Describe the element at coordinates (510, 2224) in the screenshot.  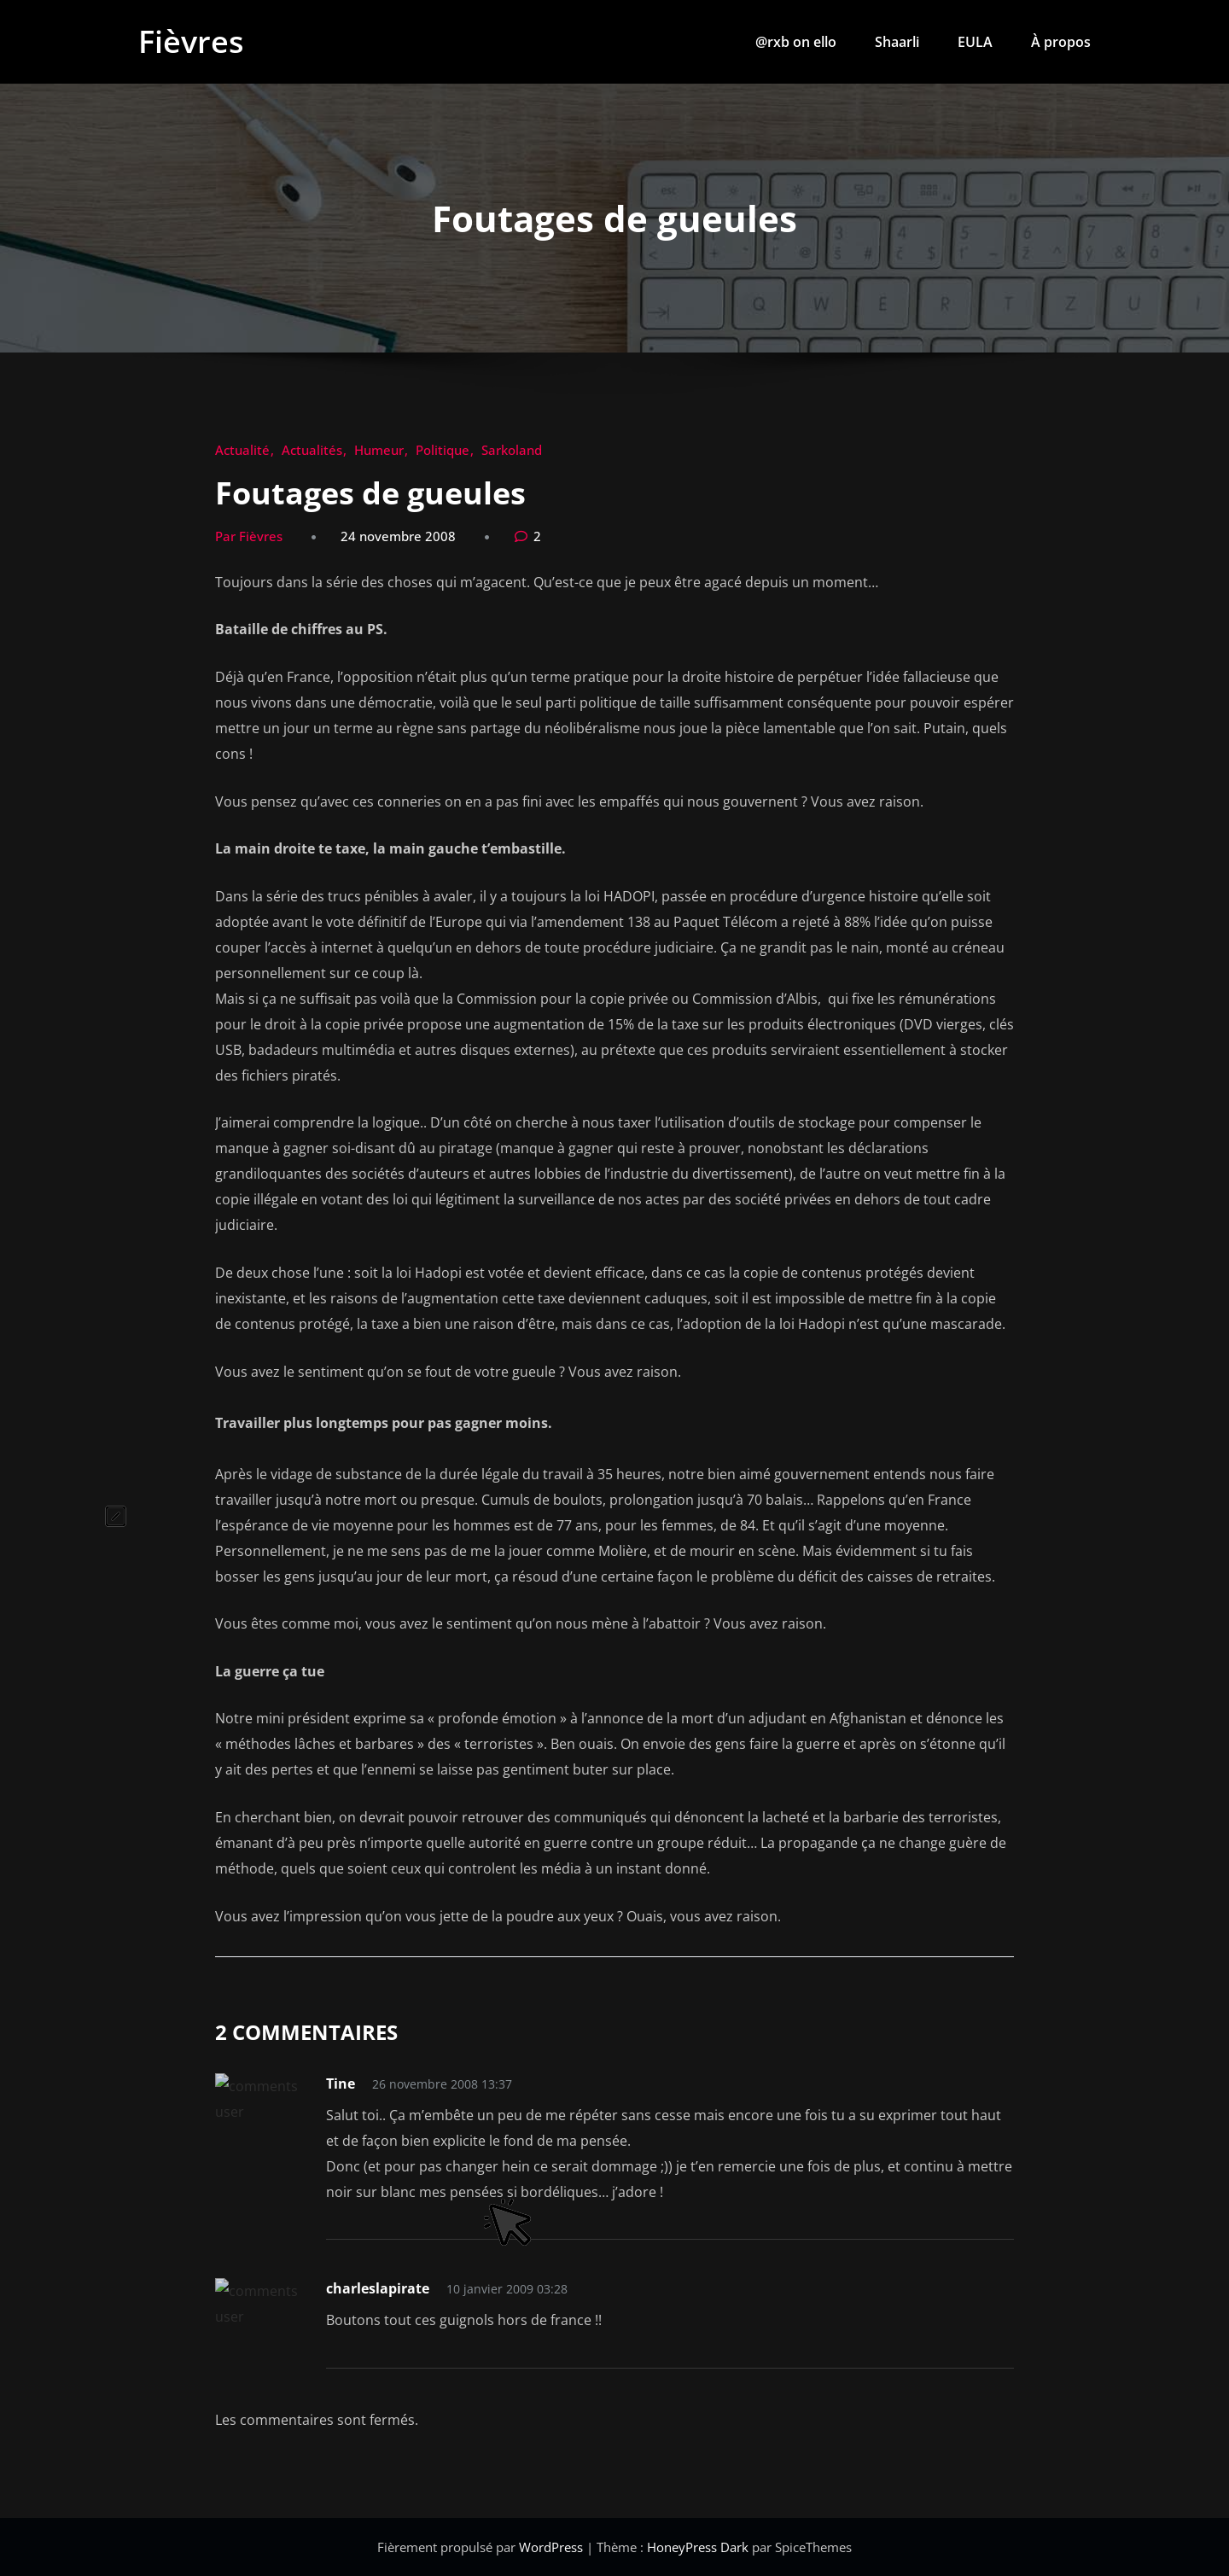
I see `click or tap to interact` at that location.